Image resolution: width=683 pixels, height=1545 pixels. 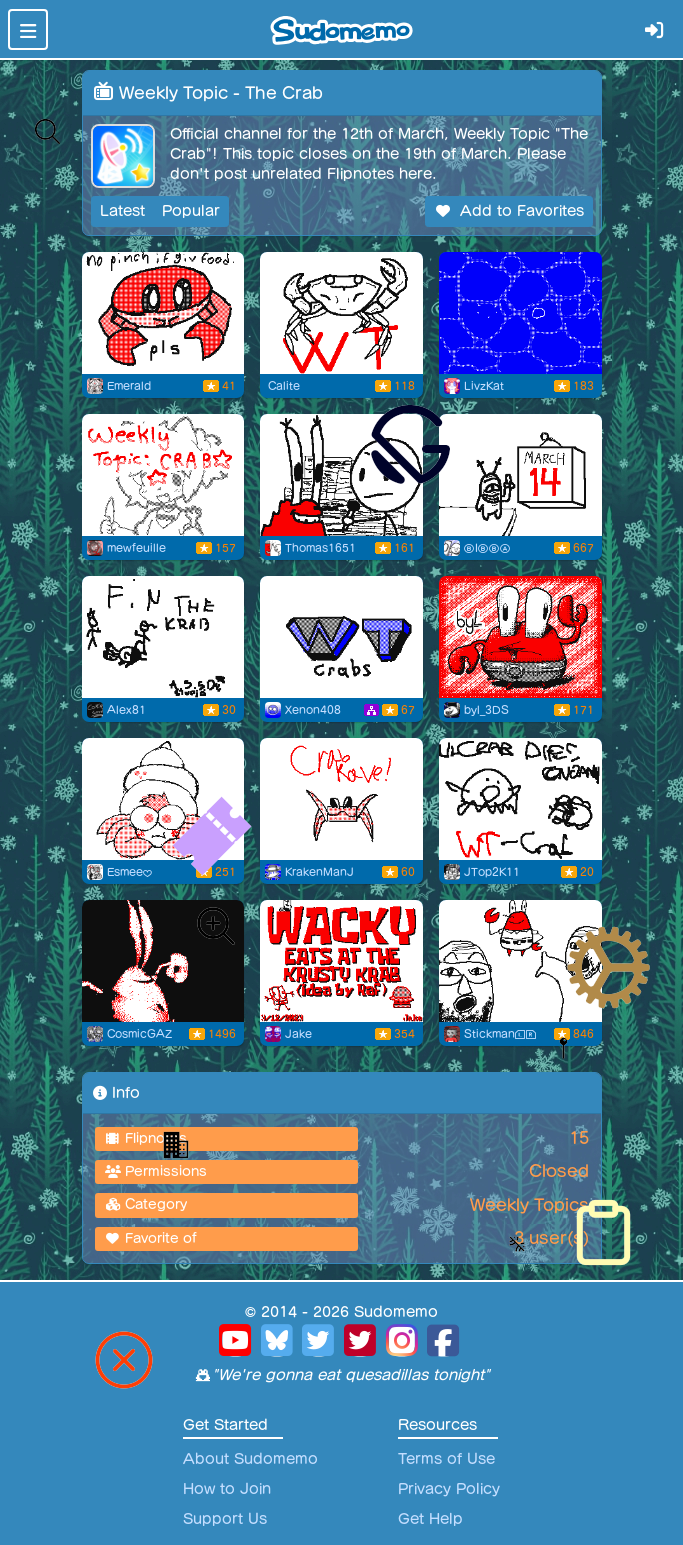 I want to click on copy to clipboard, so click(x=603, y=1232).